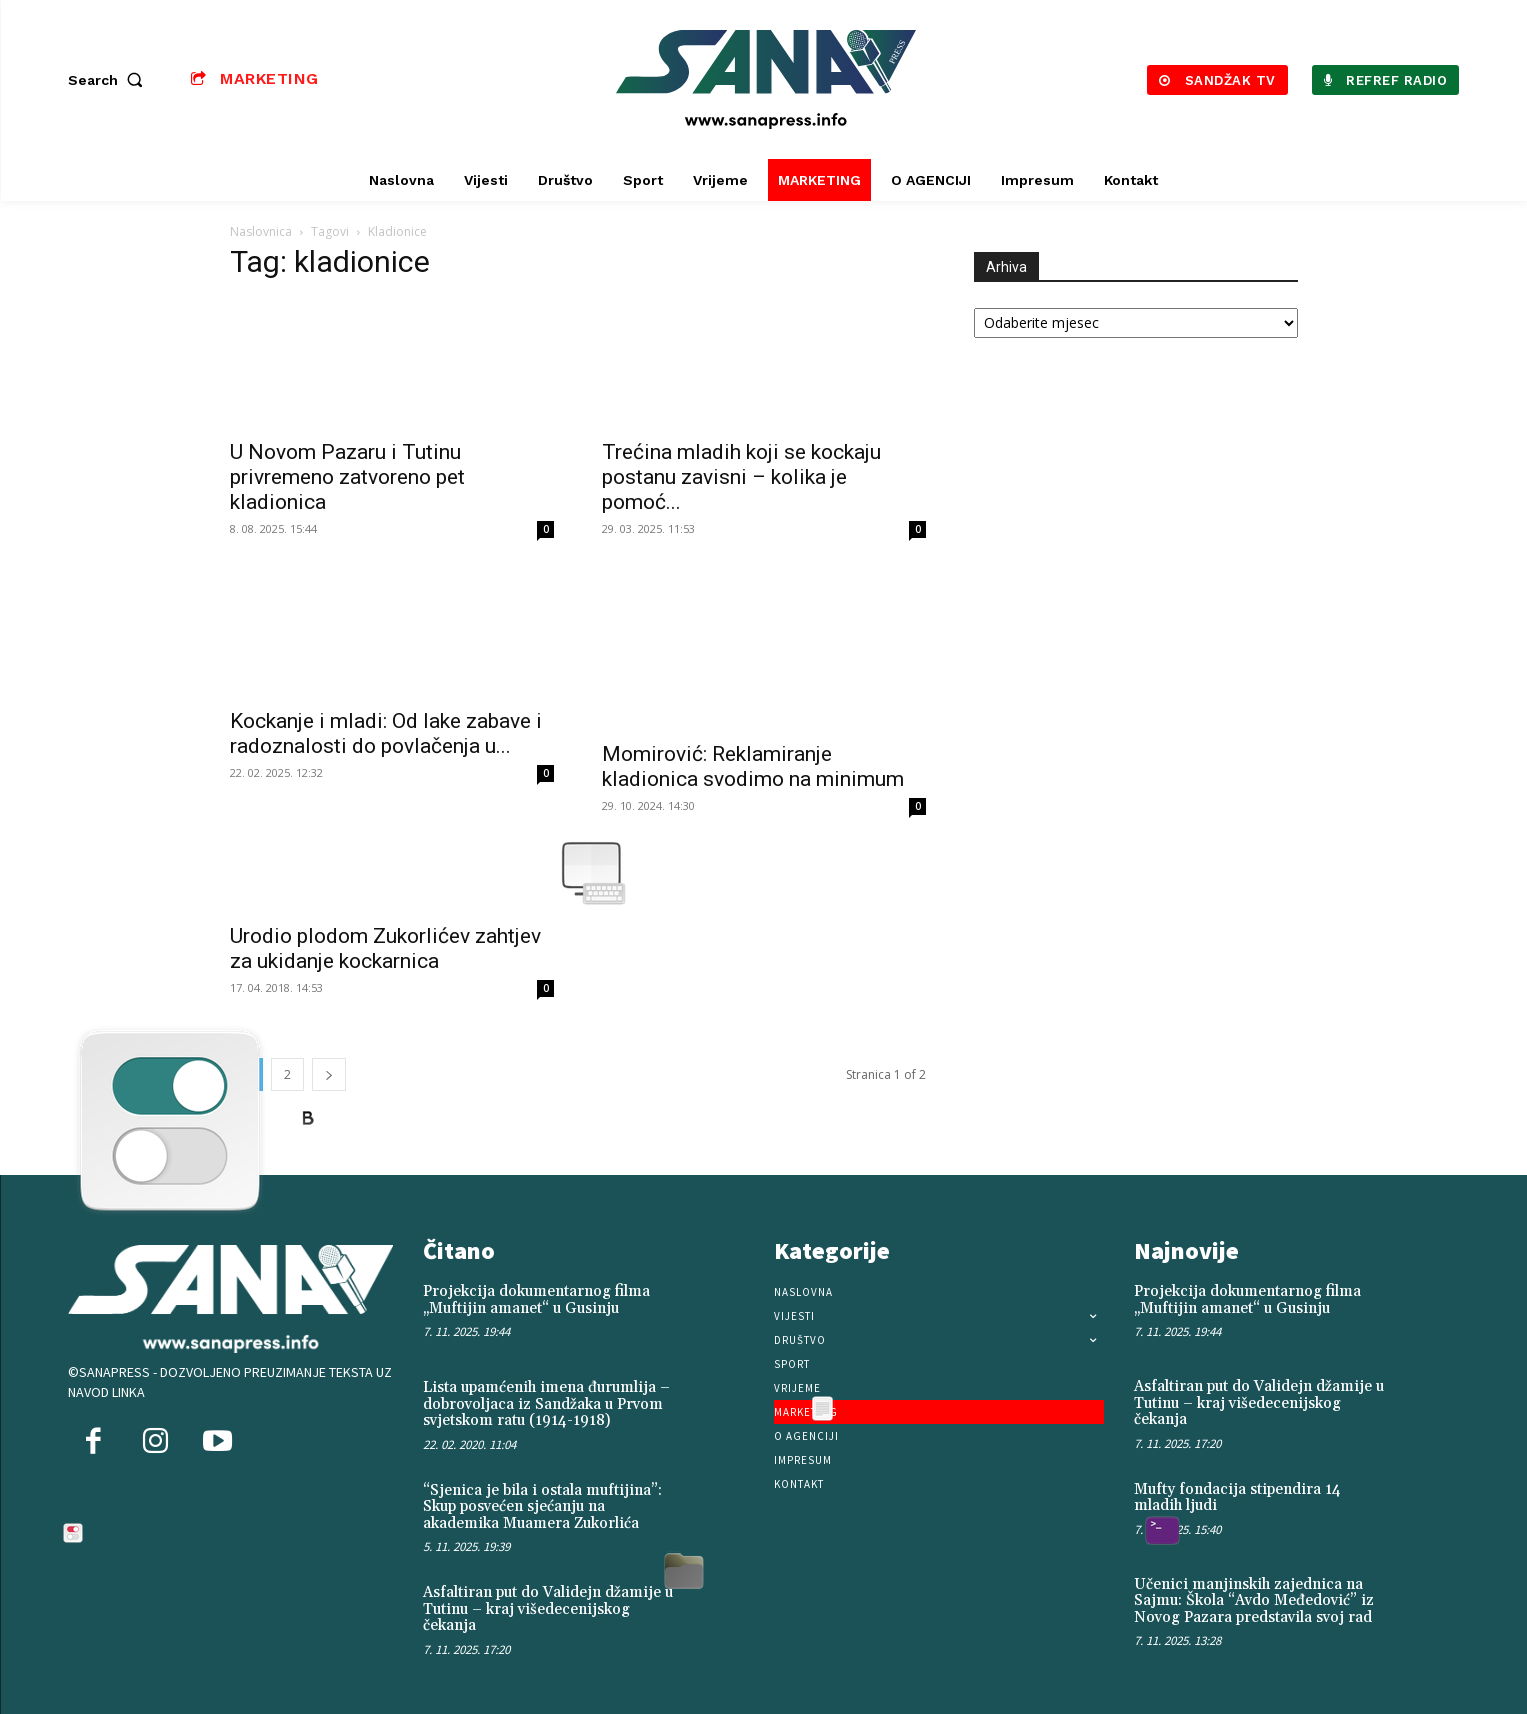 This screenshot has height=1714, width=1527. What do you see at coordinates (170, 1121) in the screenshot?
I see `open system settings or preferences` at bounding box center [170, 1121].